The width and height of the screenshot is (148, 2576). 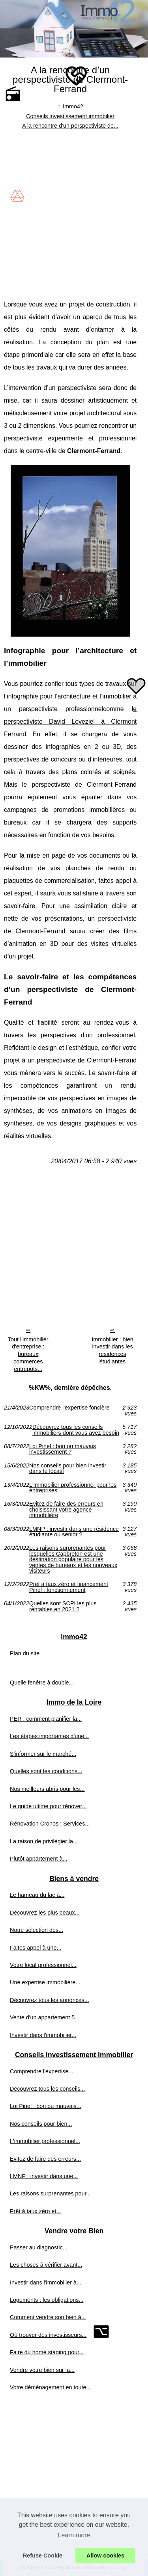 I want to click on access google drive files and storage, so click(x=17, y=196).